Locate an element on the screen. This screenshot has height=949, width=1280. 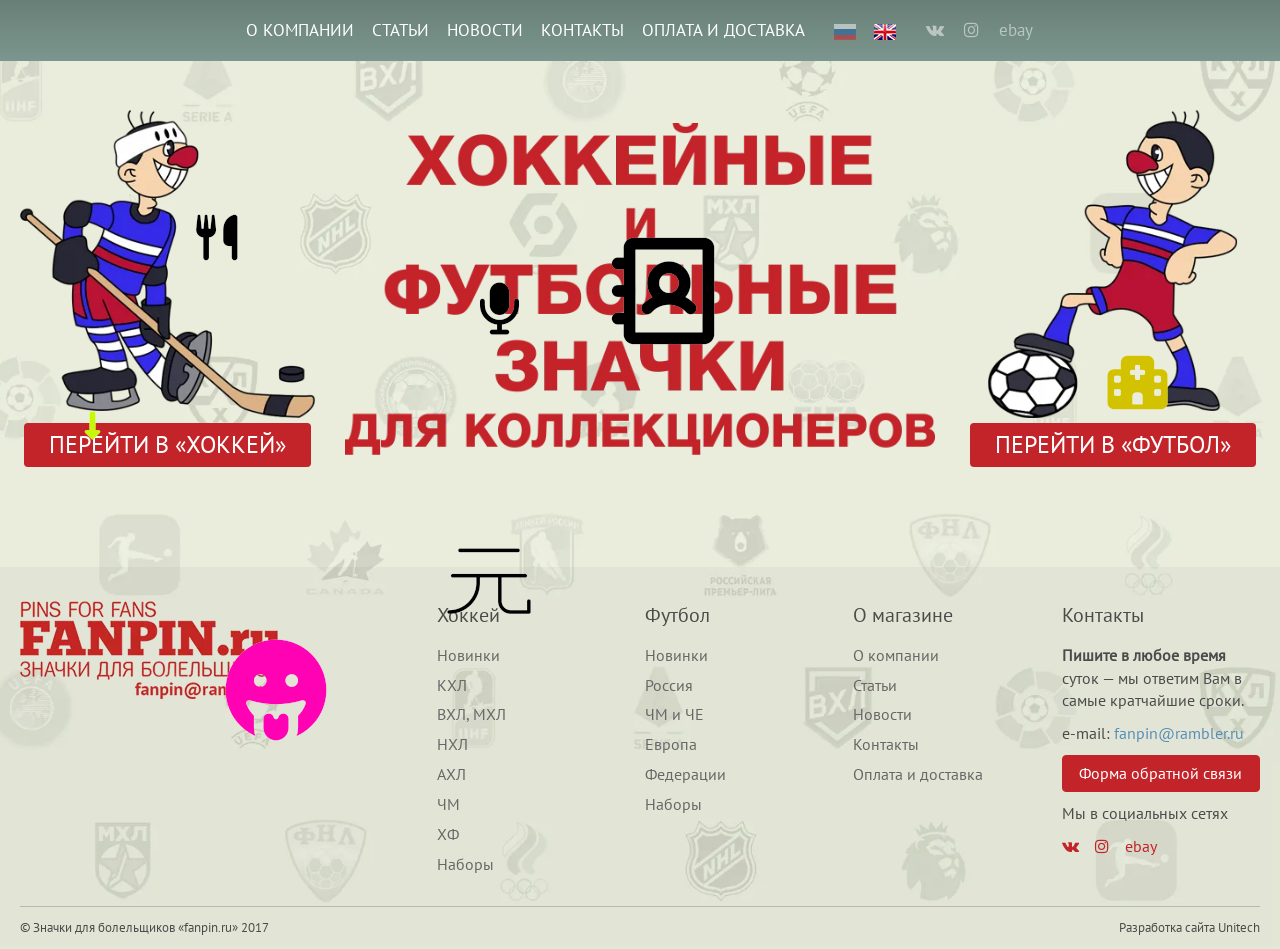
find nearby restaurants or dining options is located at coordinates (217, 237).